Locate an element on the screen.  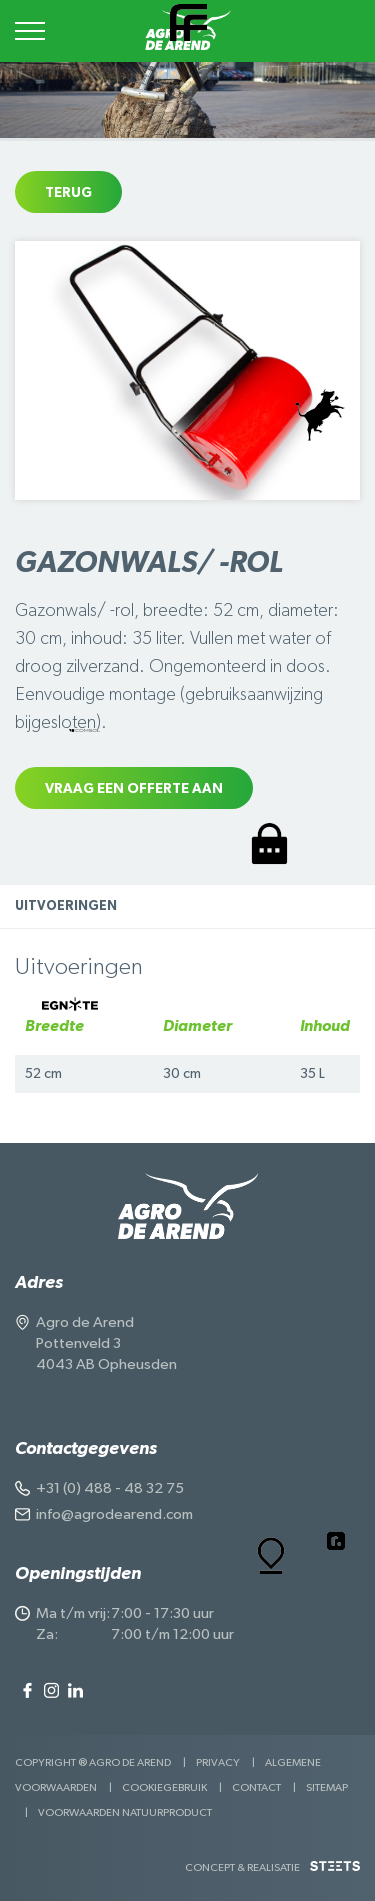
open the Farfetch app is located at coordinates (188, 22).